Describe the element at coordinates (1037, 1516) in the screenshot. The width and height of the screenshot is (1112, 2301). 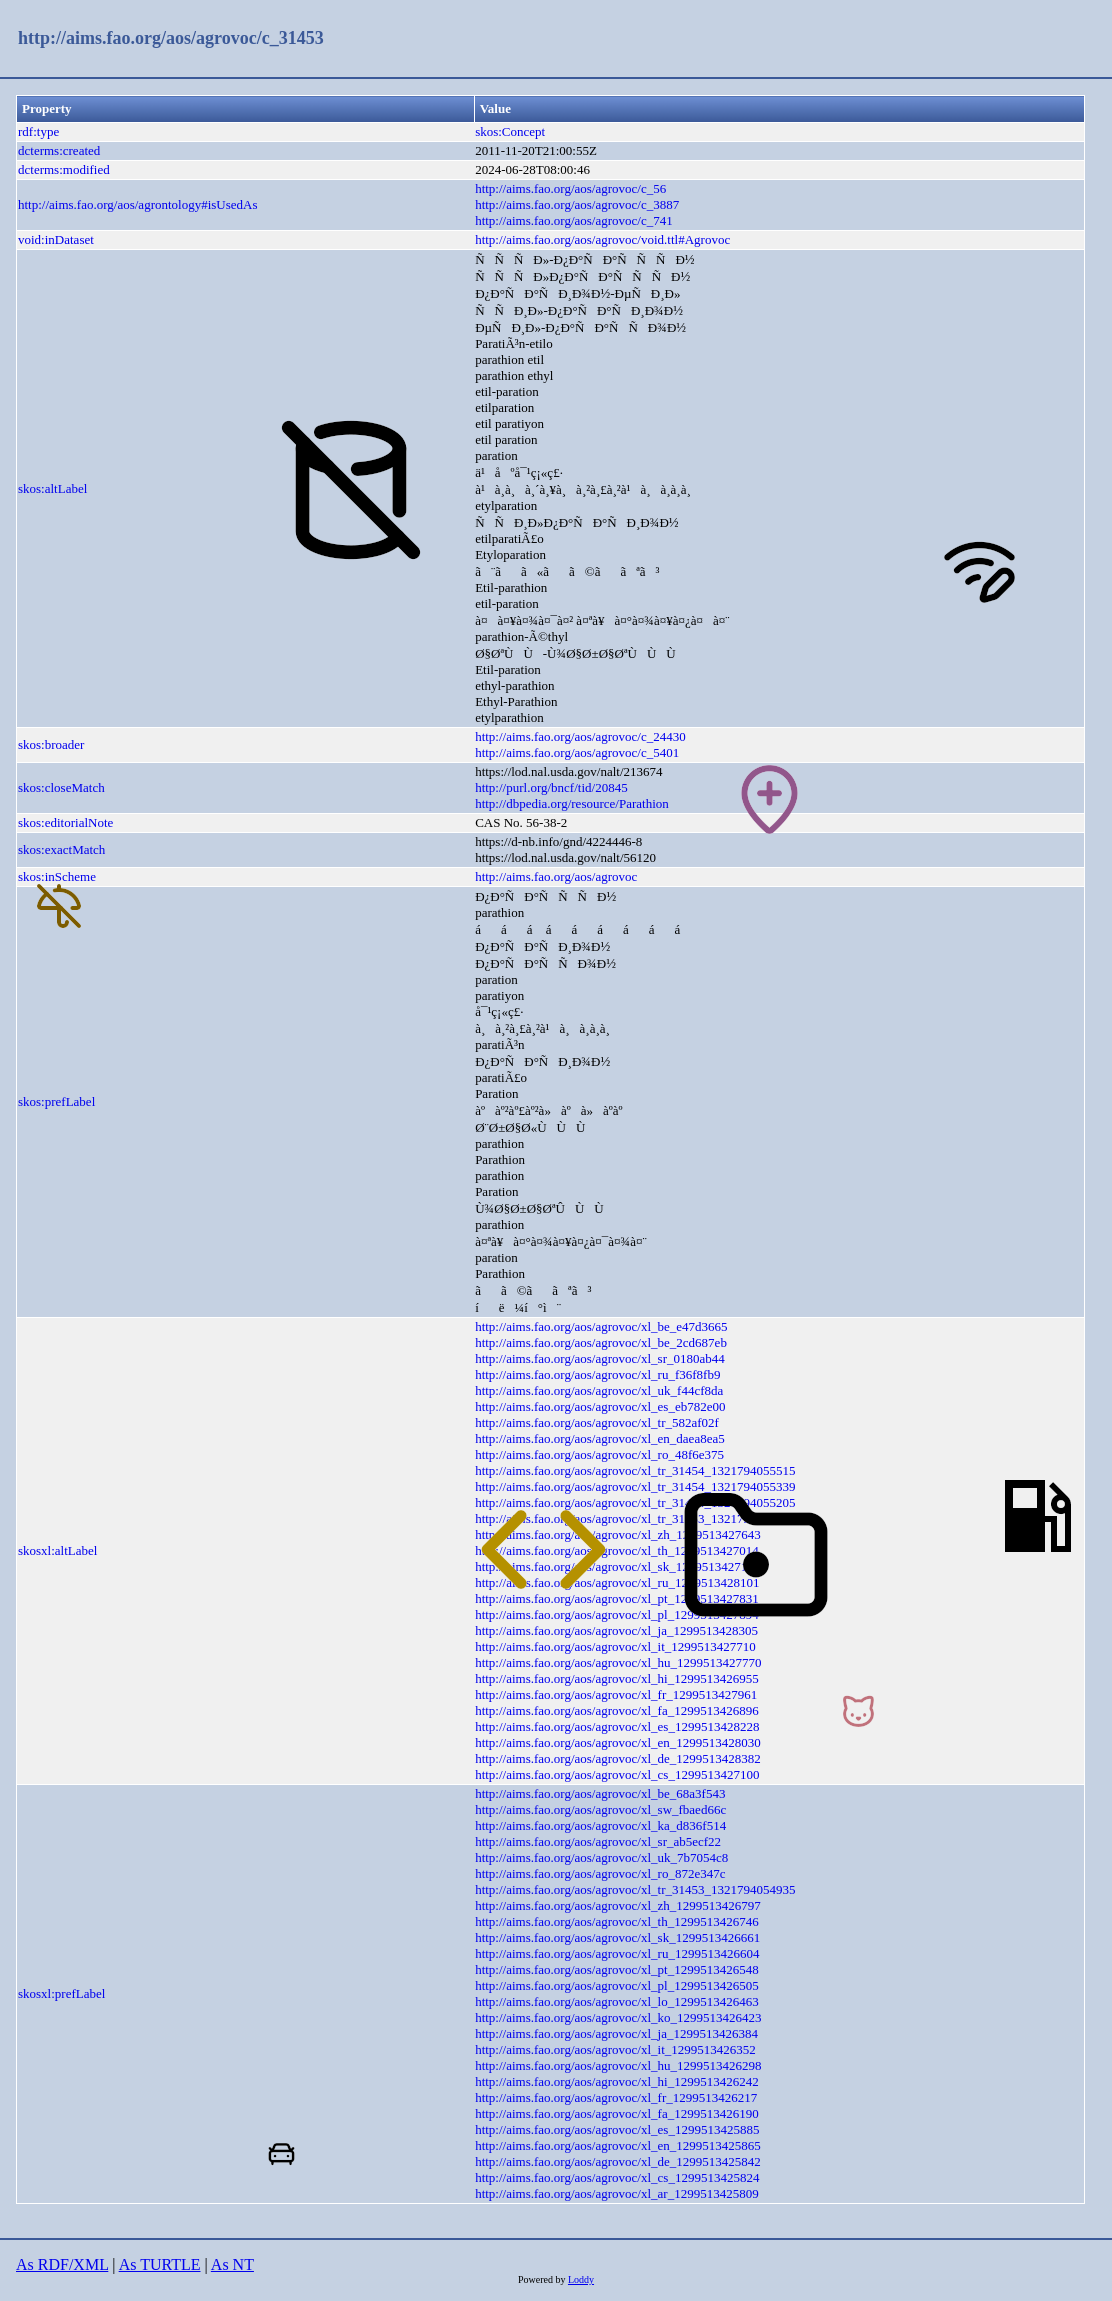
I see `find nearby gas stations` at that location.